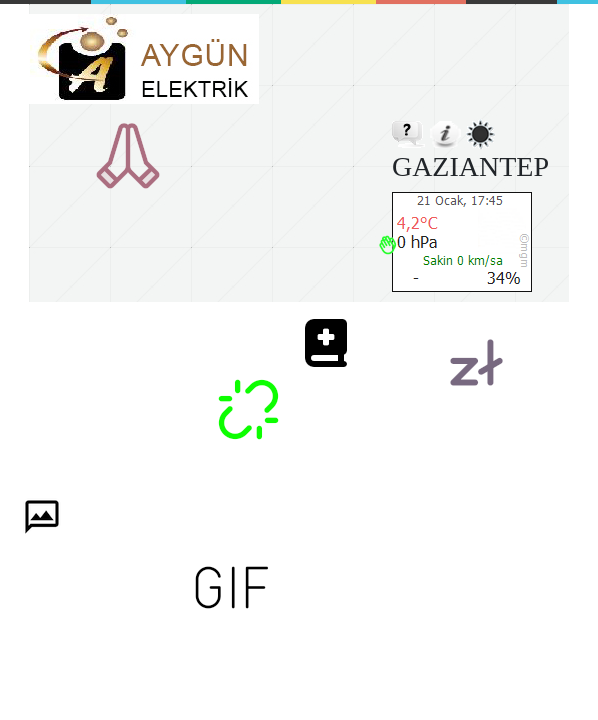 This screenshot has height=720, width=598. I want to click on access medical records or health information, so click(326, 343).